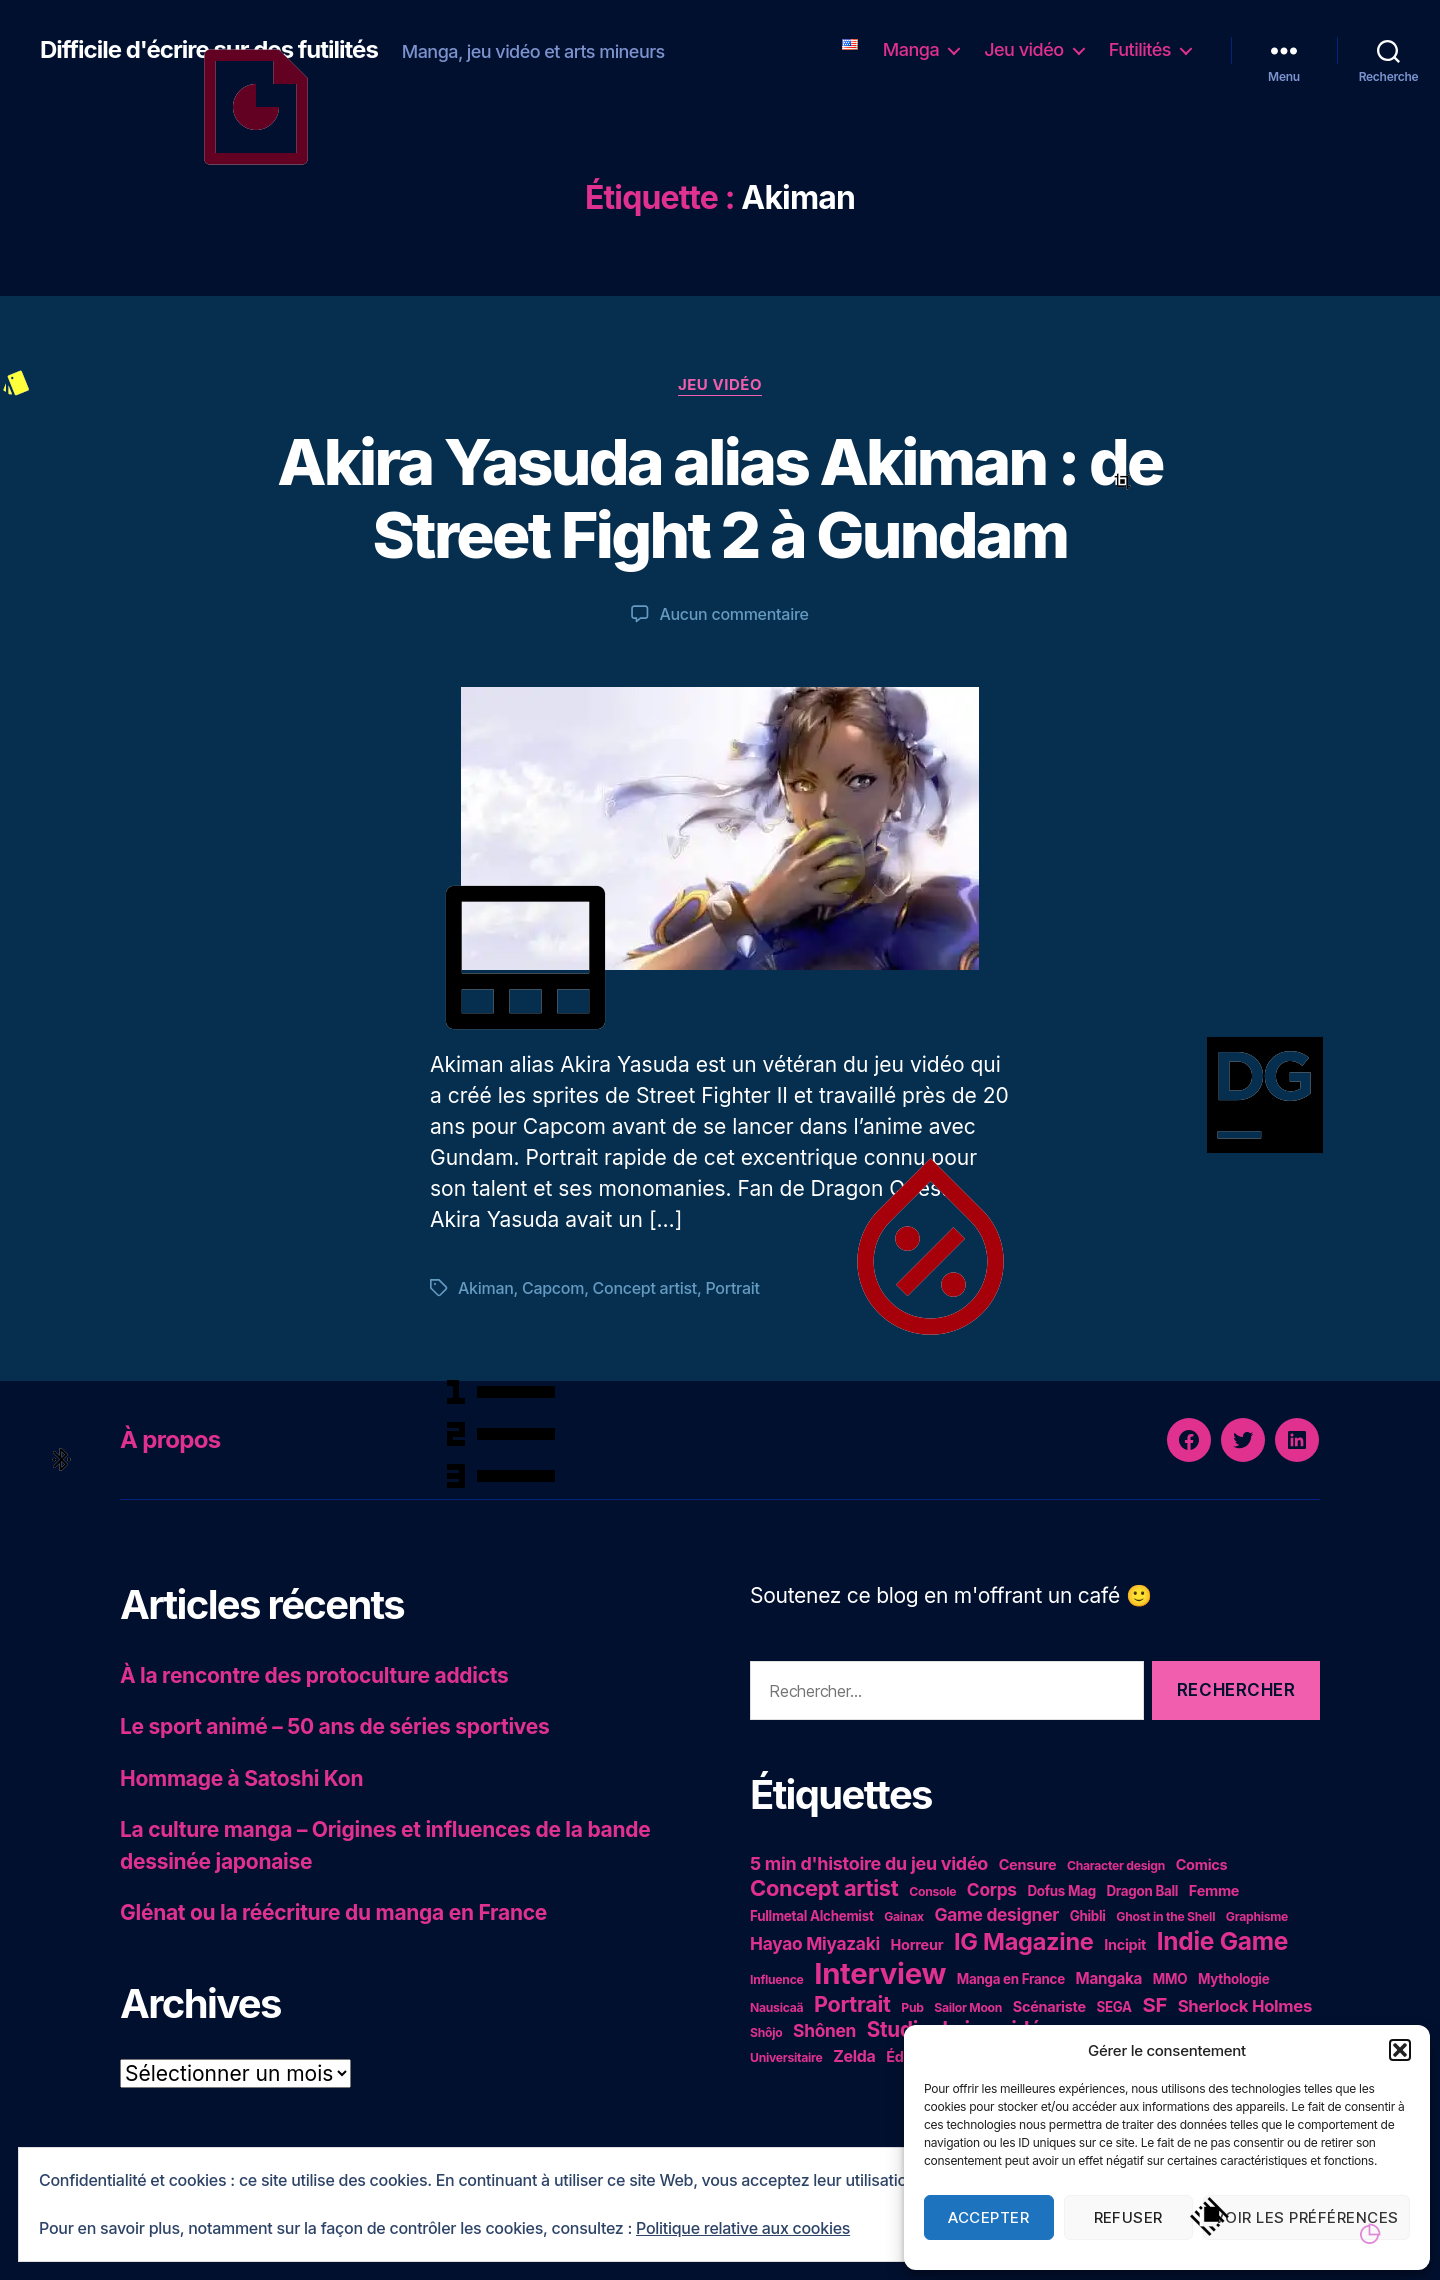 This screenshot has width=1440, height=2280. What do you see at coordinates (1369, 2234) in the screenshot?
I see `view business analytics or statistics` at bounding box center [1369, 2234].